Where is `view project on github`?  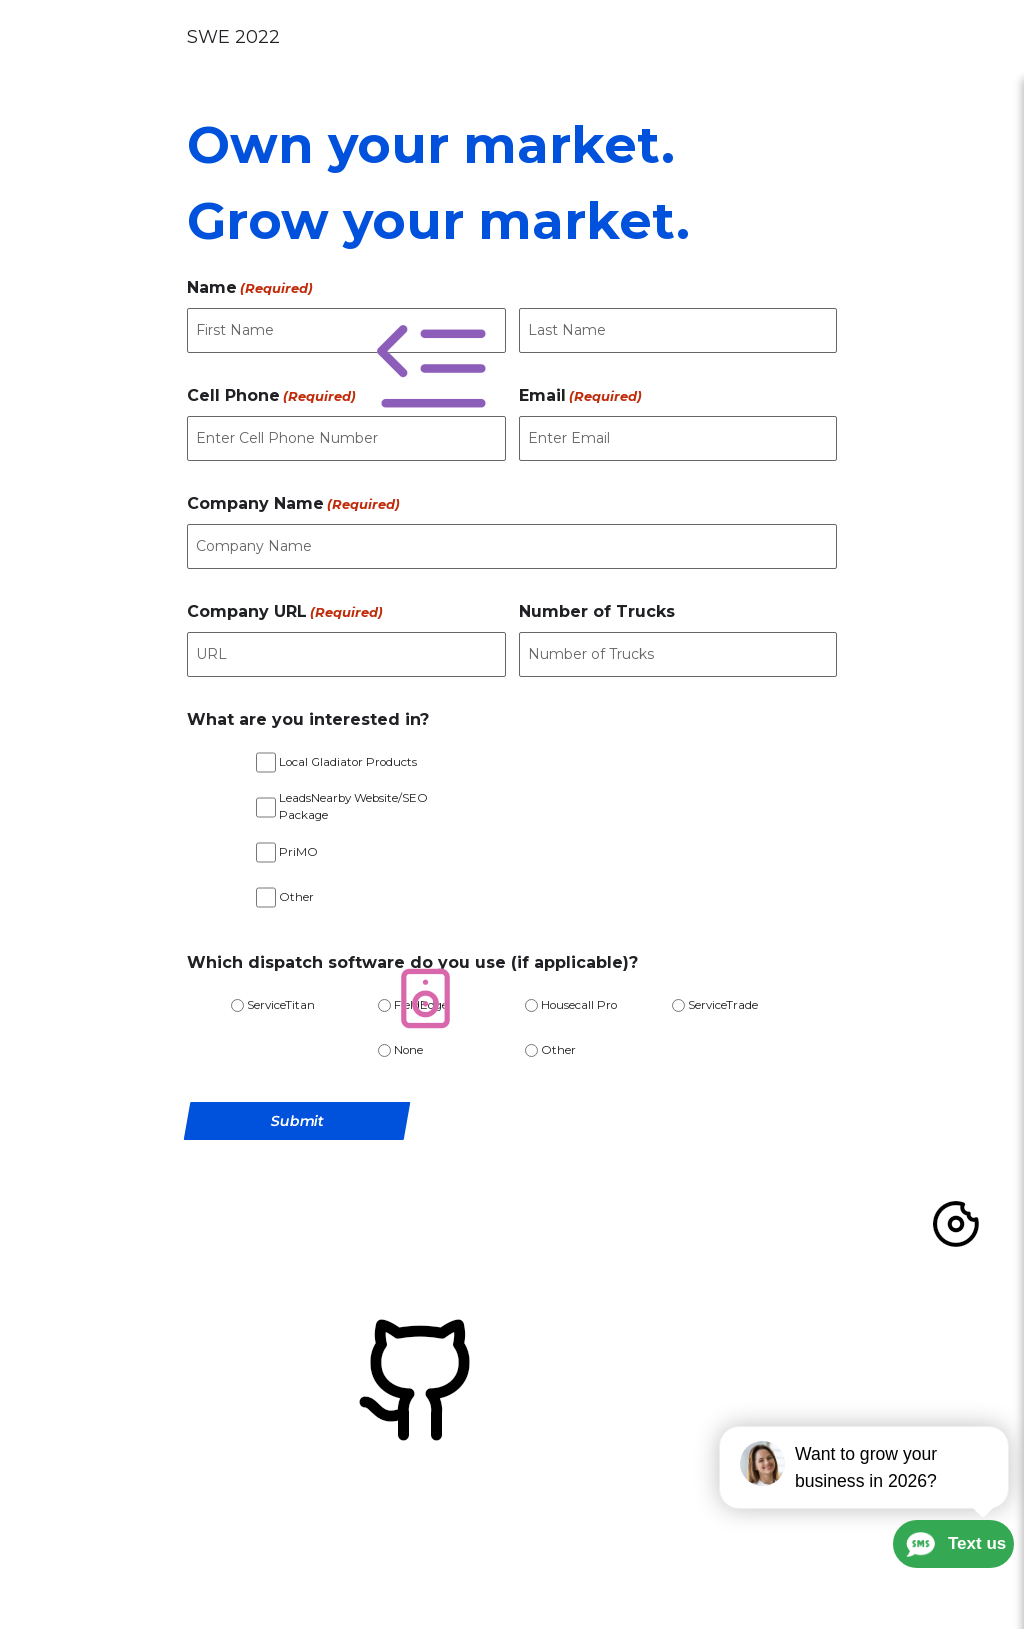
view project on github is located at coordinates (420, 1380).